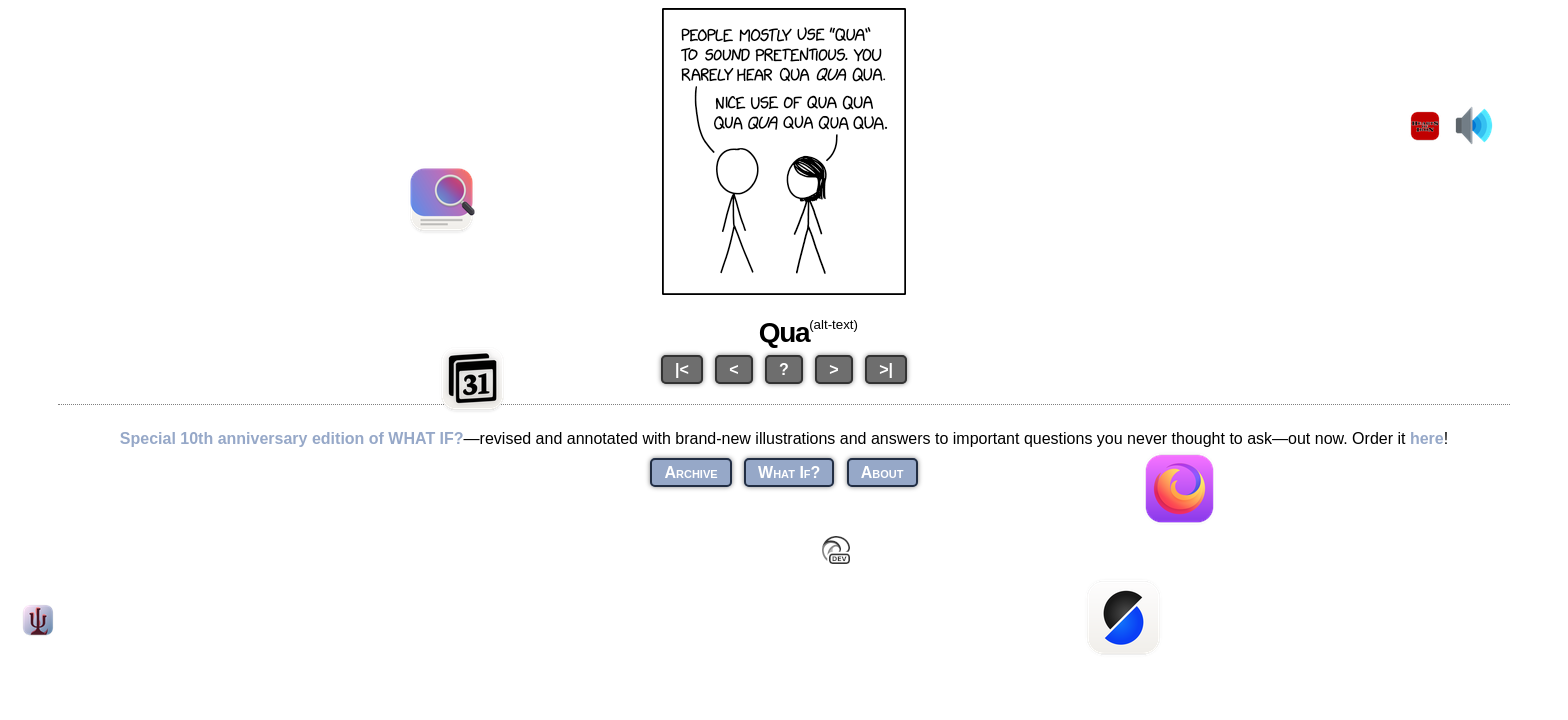 This screenshot has width=1568, height=720. I want to click on launch Hearts of Iron game, so click(1425, 126).